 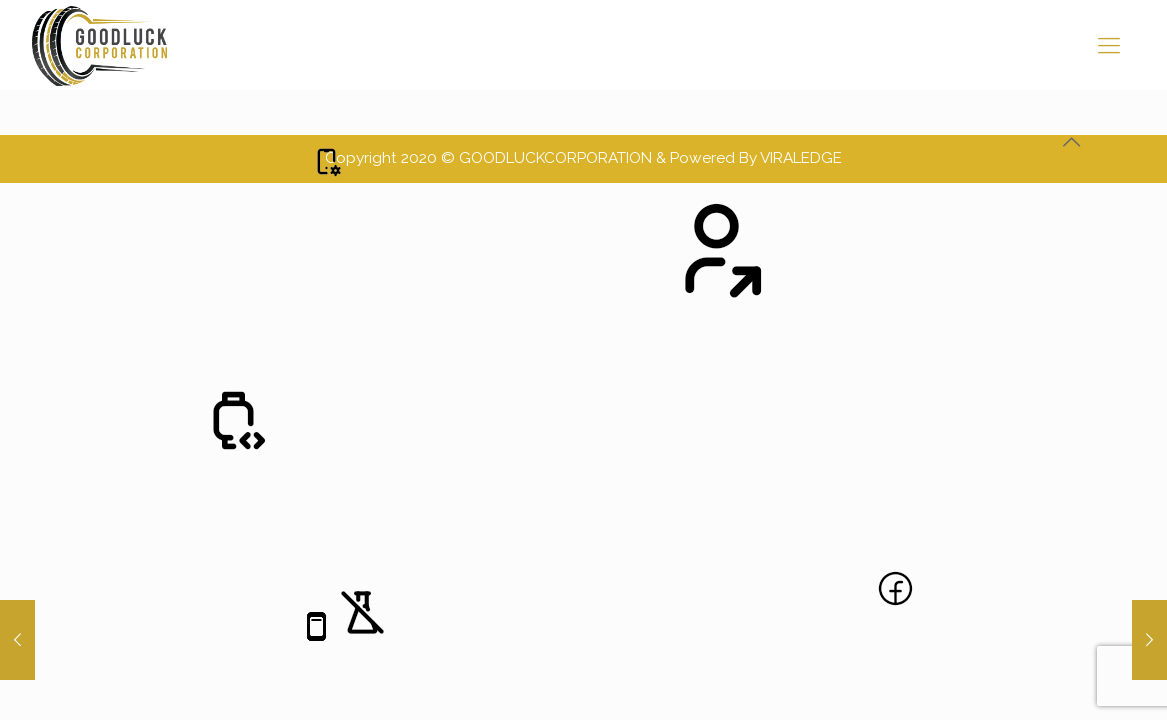 What do you see at coordinates (895, 588) in the screenshot?
I see `link to Facebook profile or page` at bounding box center [895, 588].